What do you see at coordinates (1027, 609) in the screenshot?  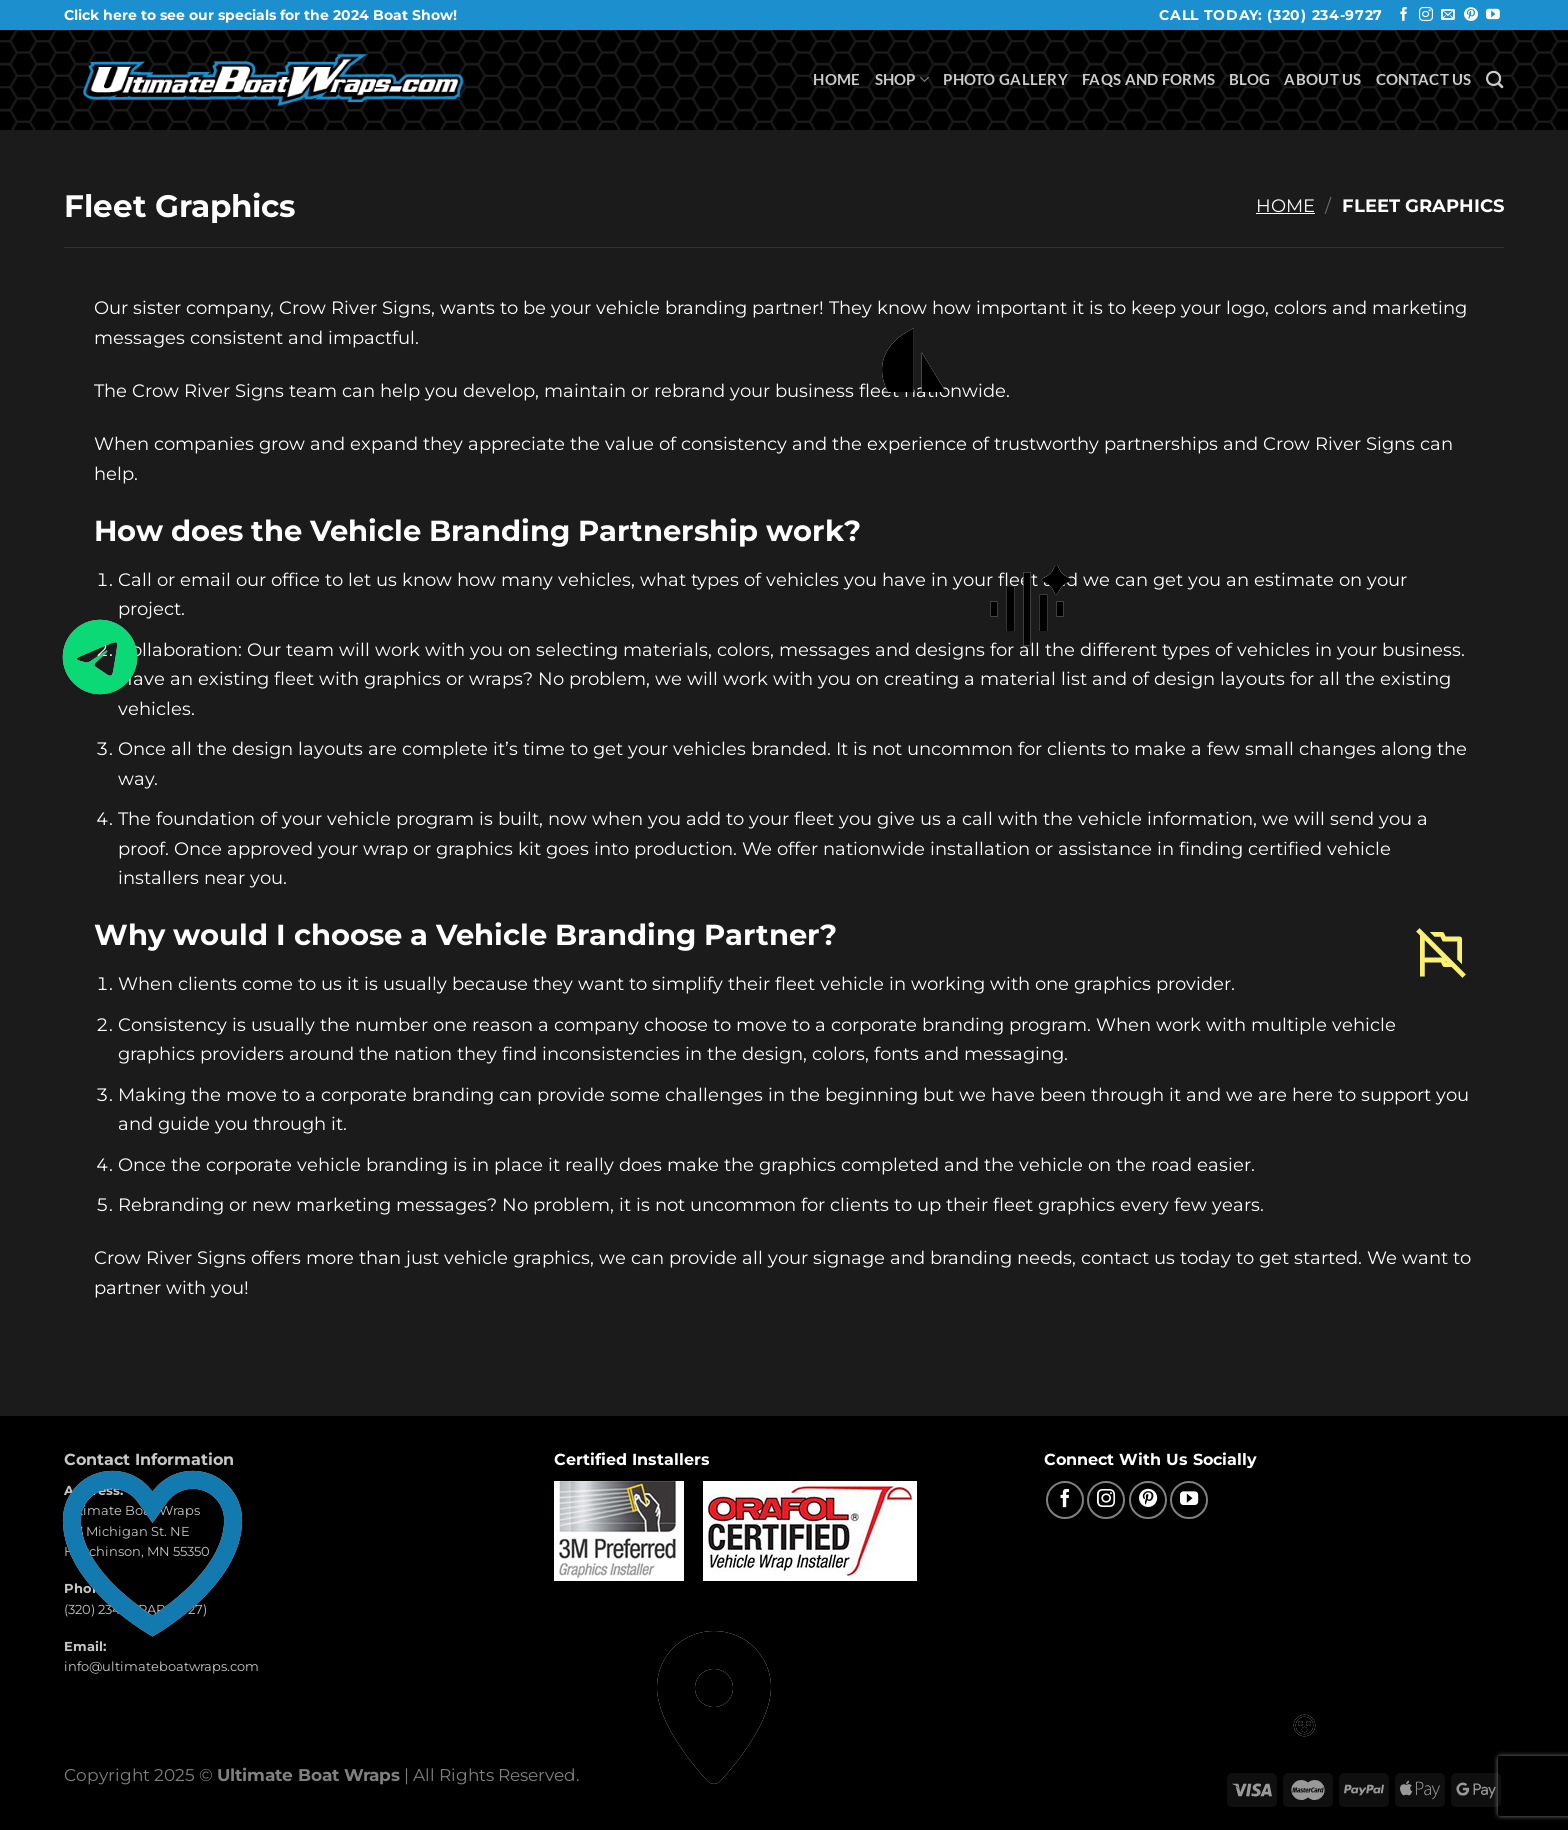 I see `activate AI voice assistant` at bounding box center [1027, 609].